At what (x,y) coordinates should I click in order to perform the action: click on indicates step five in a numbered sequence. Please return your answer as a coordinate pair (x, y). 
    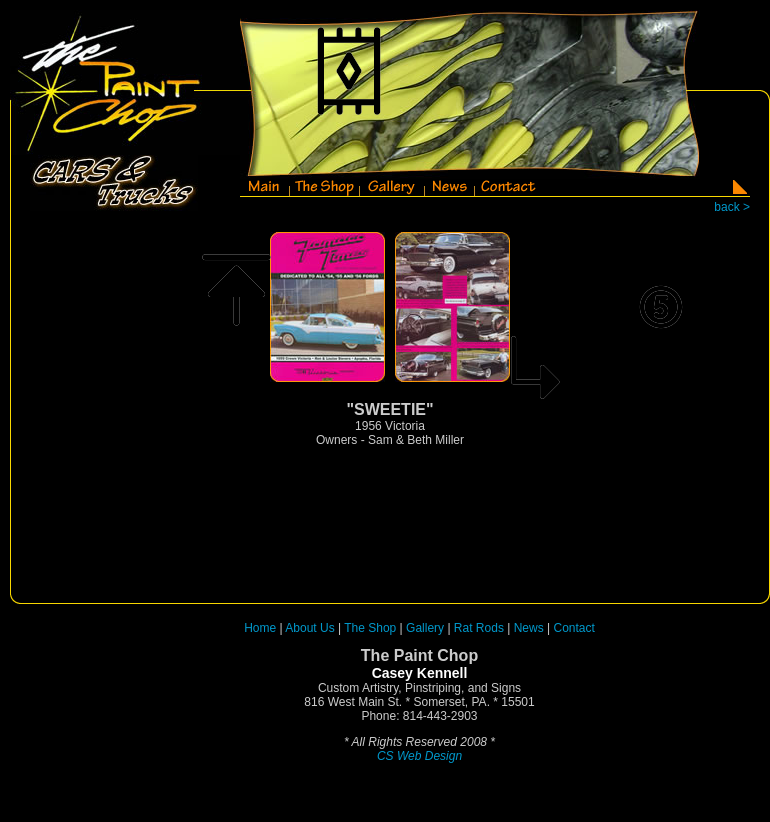
    Looking at the image, I should click on (661, 307).